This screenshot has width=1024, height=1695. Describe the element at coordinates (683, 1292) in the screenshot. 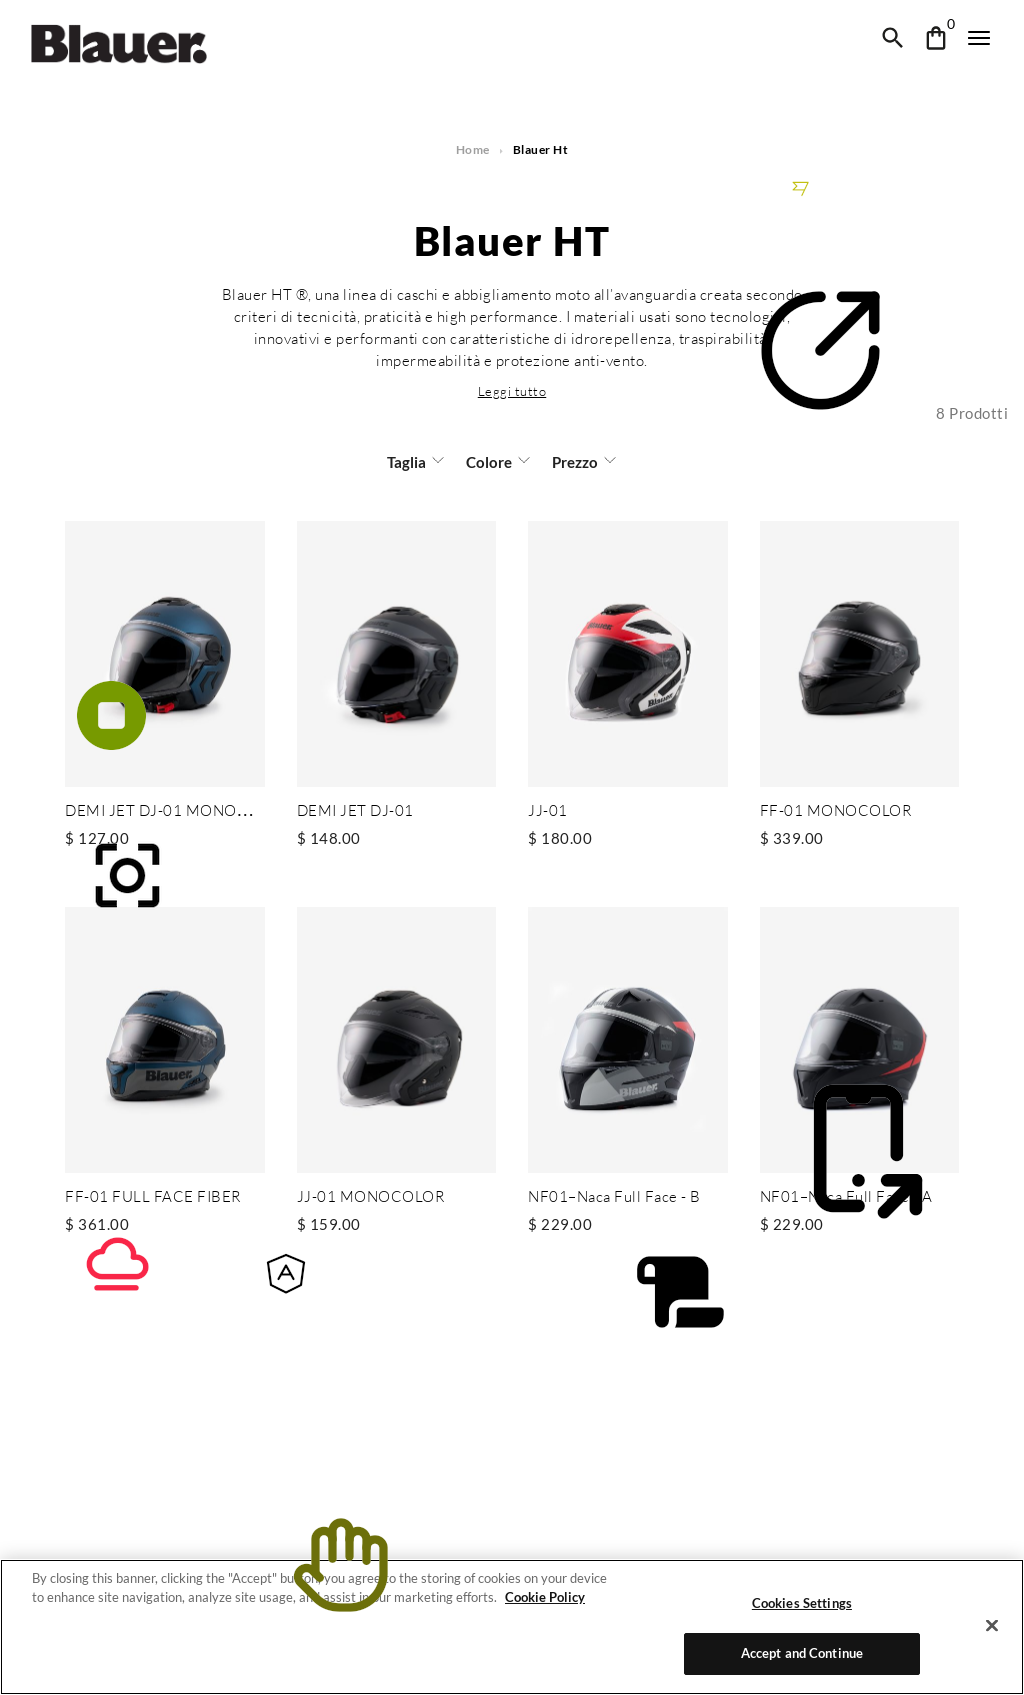

I see `view terms and conditions or legal document` at that location.